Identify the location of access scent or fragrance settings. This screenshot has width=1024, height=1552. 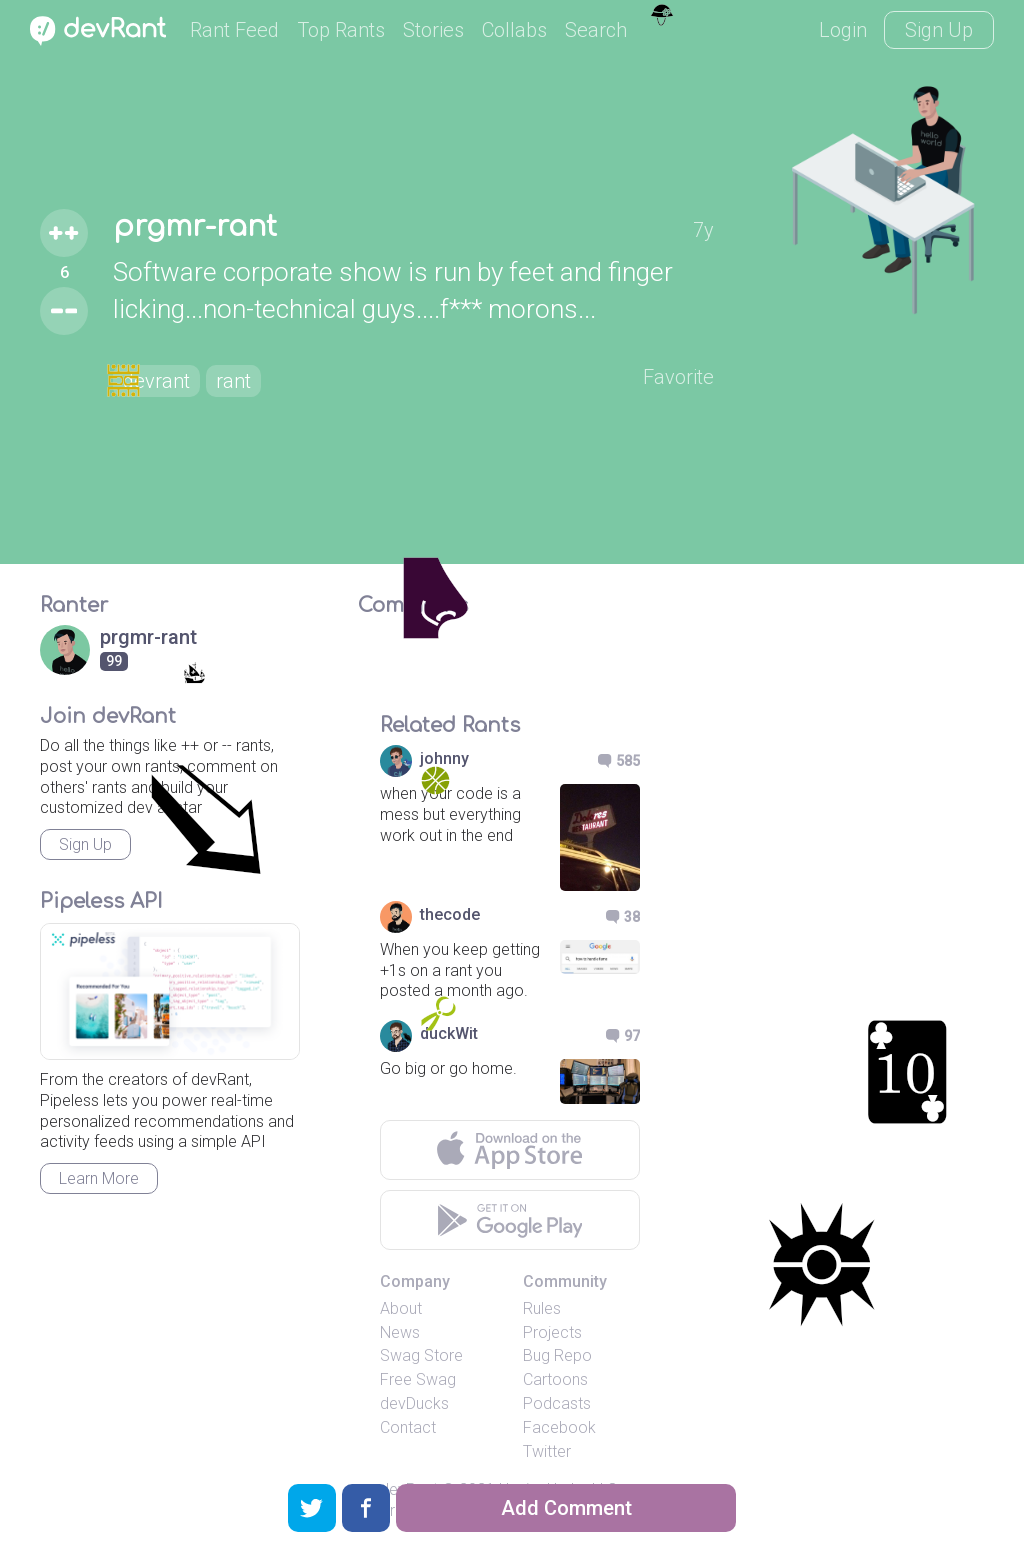
(444, 598).